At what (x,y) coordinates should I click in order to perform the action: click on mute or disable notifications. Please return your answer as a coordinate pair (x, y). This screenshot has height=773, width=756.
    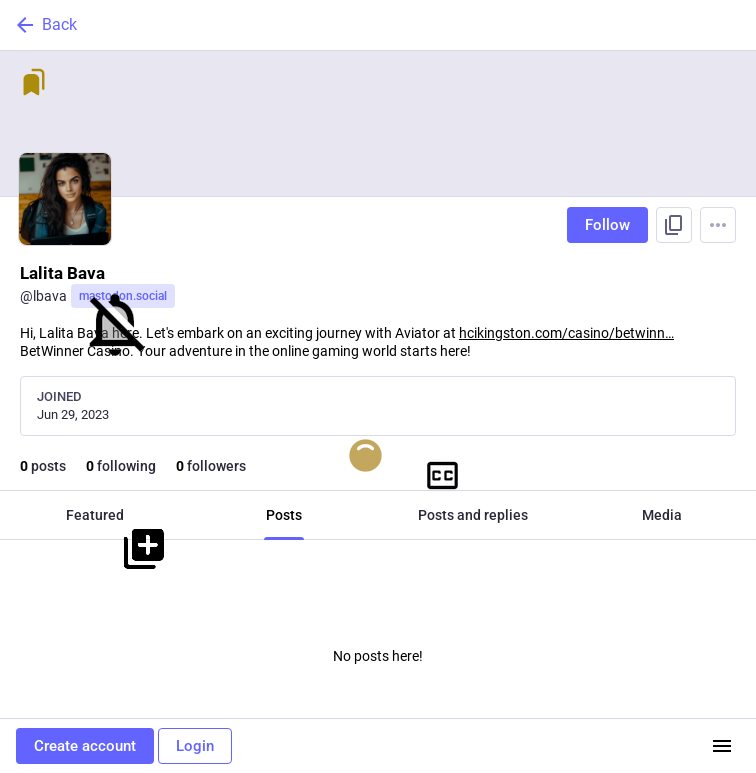
    Looking at the image, I should click on (115, 324).